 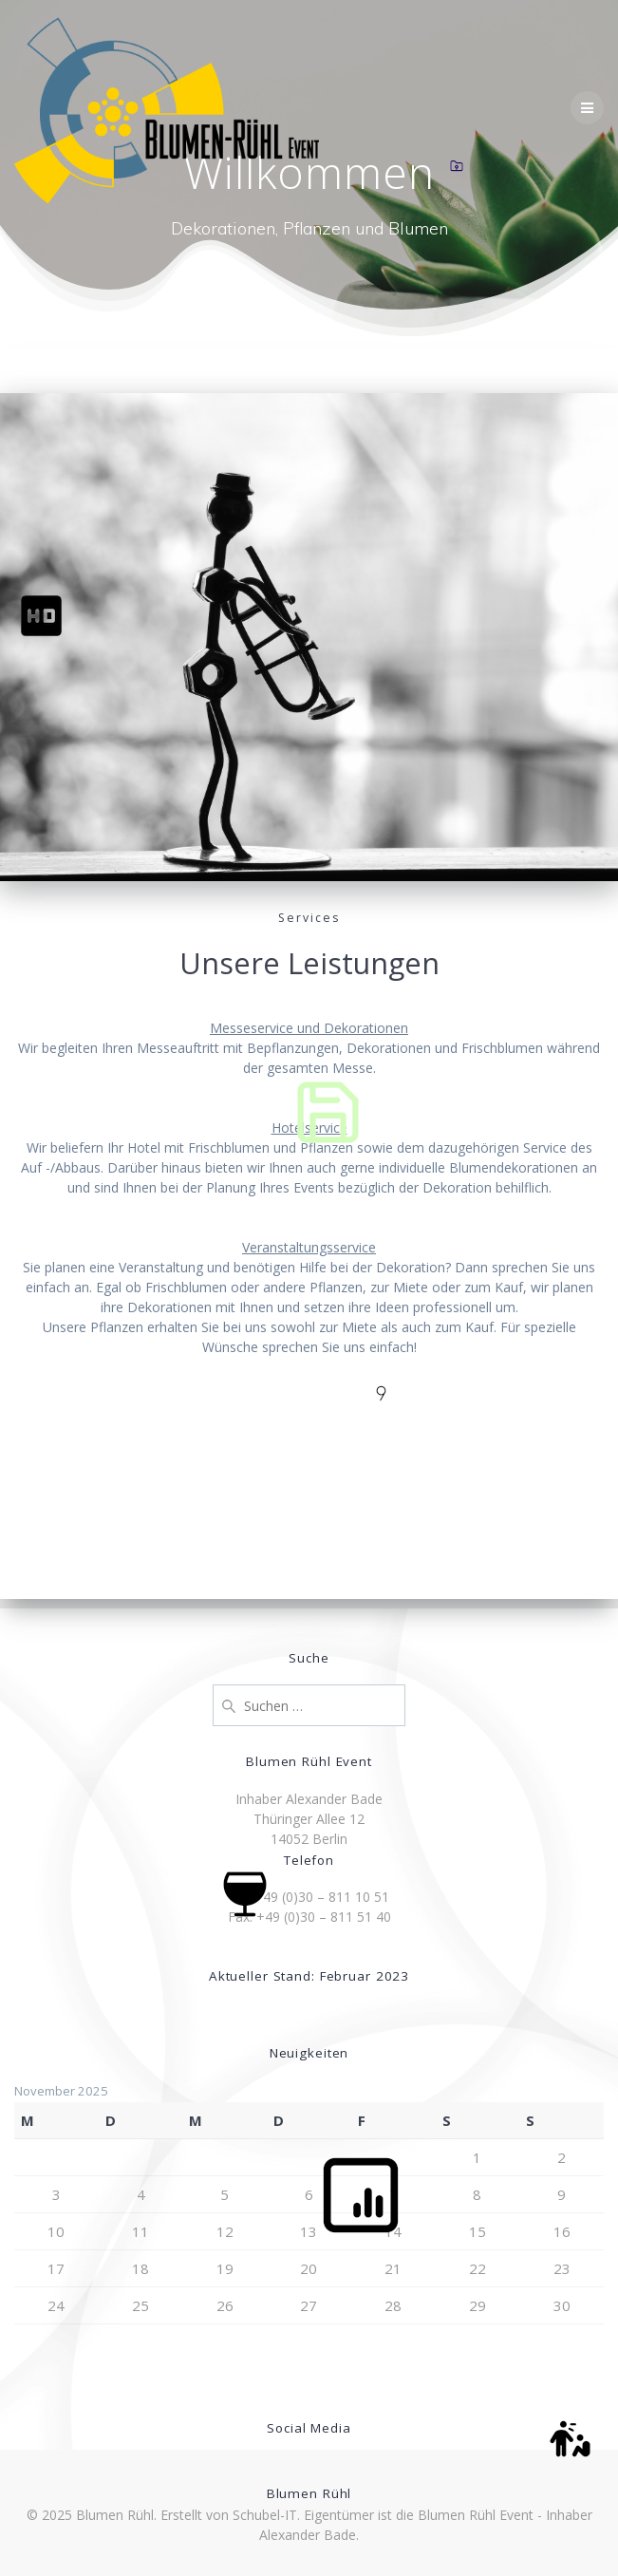 What do you see at coordinates (457, 166) in the screenshot?
I see `access root directory` at bounding box center [457, 166].